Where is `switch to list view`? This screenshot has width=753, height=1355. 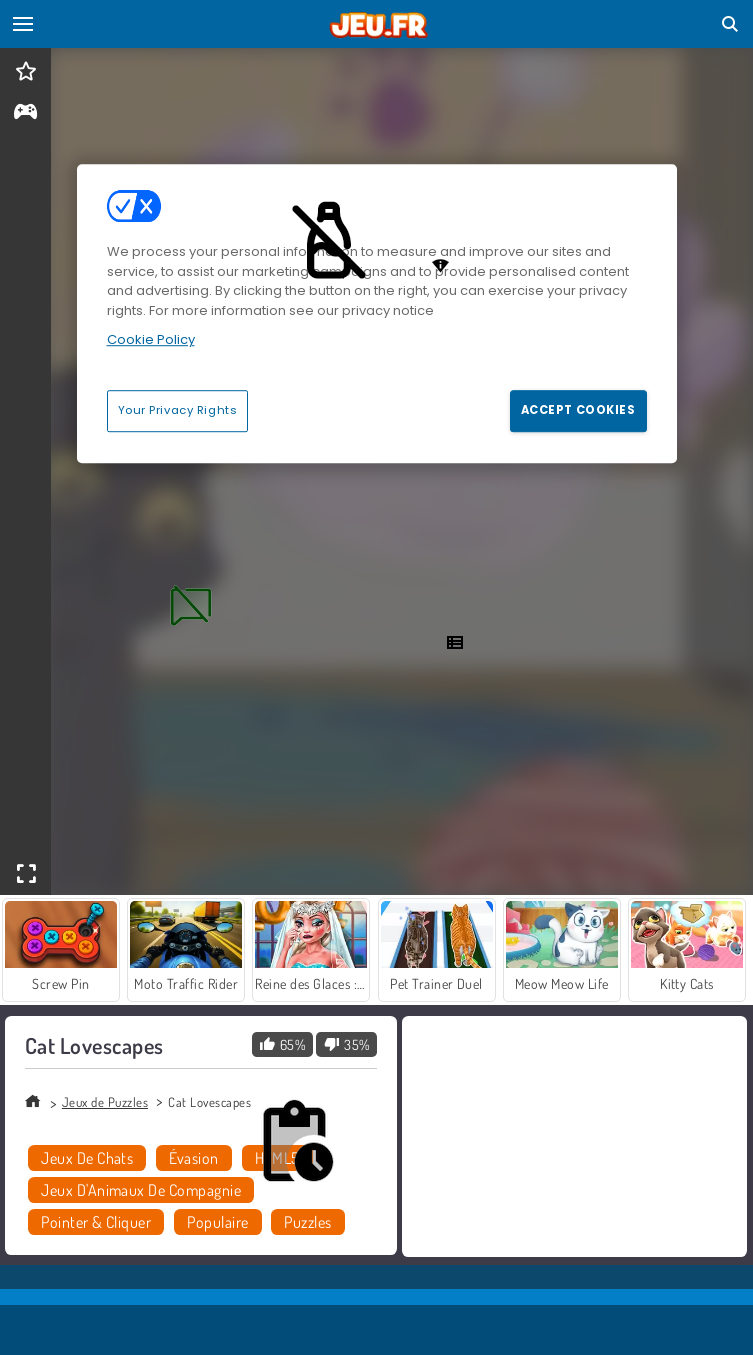
switch to list view is located at coordinates (455, 642).